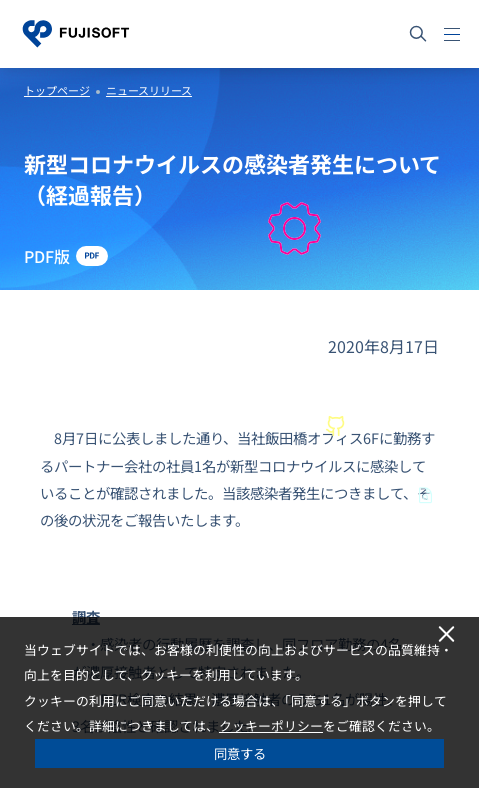  I want to click on view project on github, so click(336, 426).